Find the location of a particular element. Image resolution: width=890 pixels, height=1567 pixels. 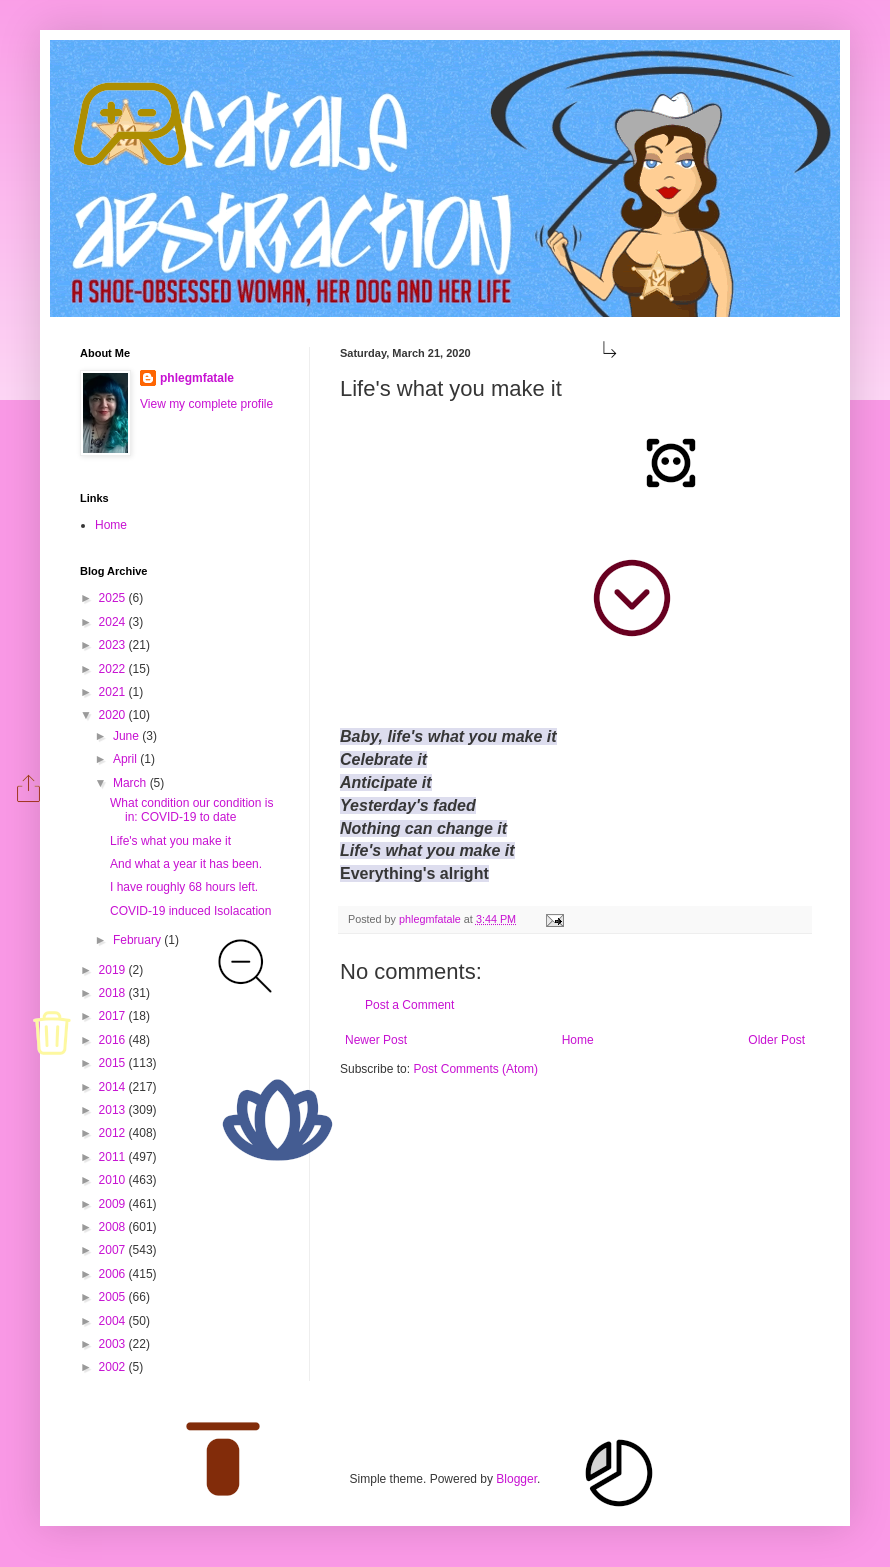

reply to a message or comment is located at coordinates (608, 349).